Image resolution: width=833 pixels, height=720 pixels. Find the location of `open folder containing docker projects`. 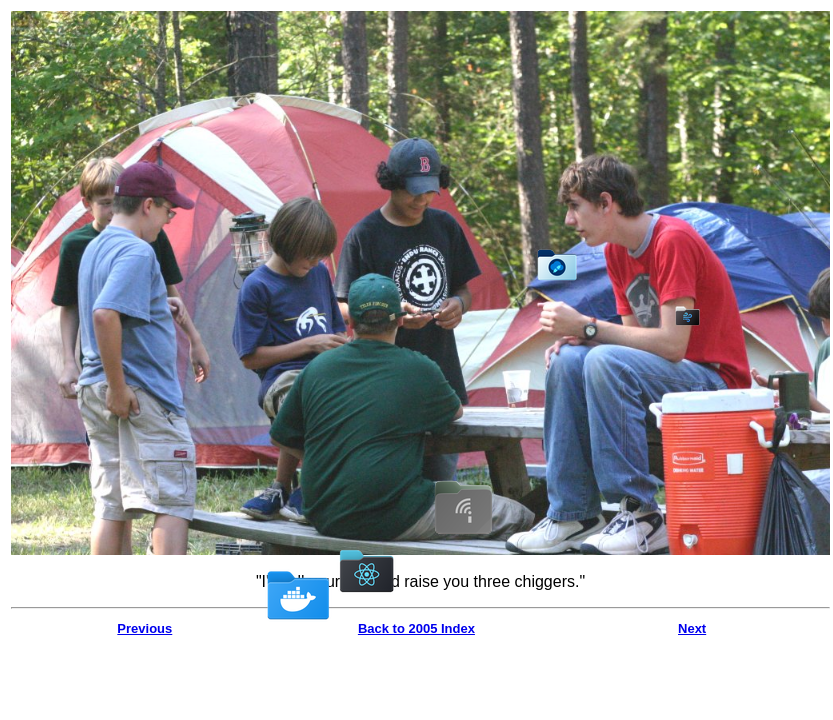

open folder containing docker projects is located at coordinates (298, 597).